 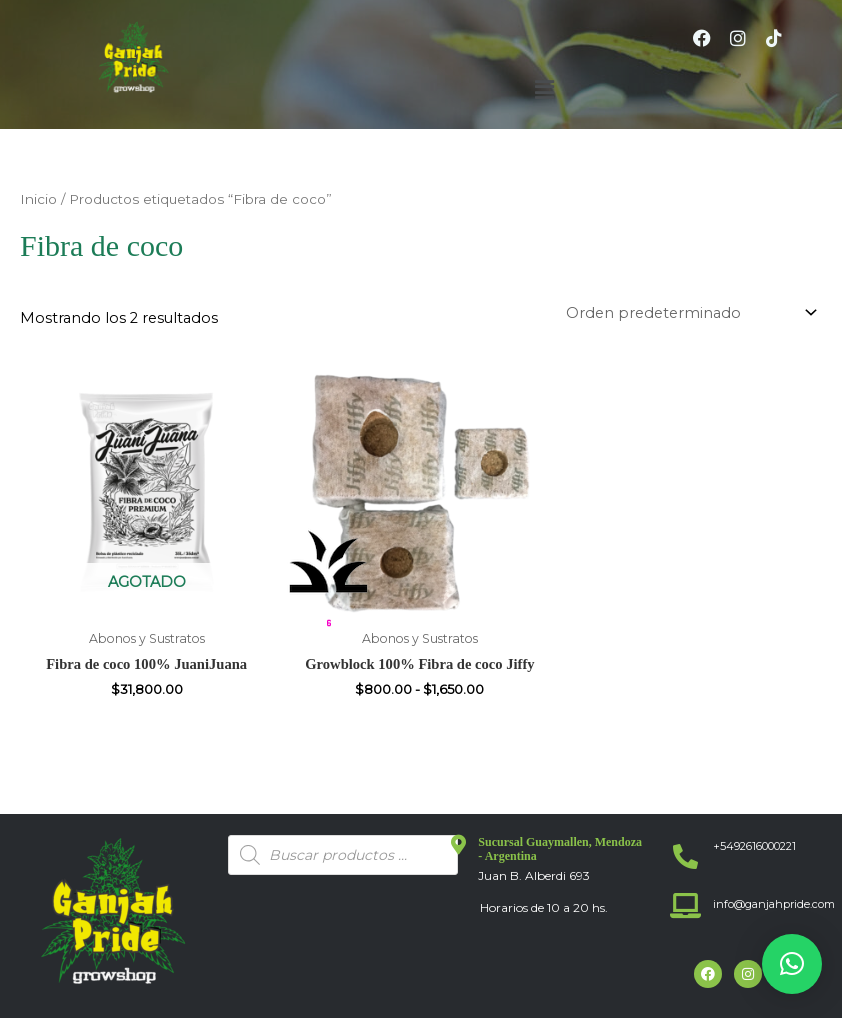 What do you see at coordinates (328, 561) in the screenshot?
I see `indicates a park or green space` at bounding box center [328, 561].